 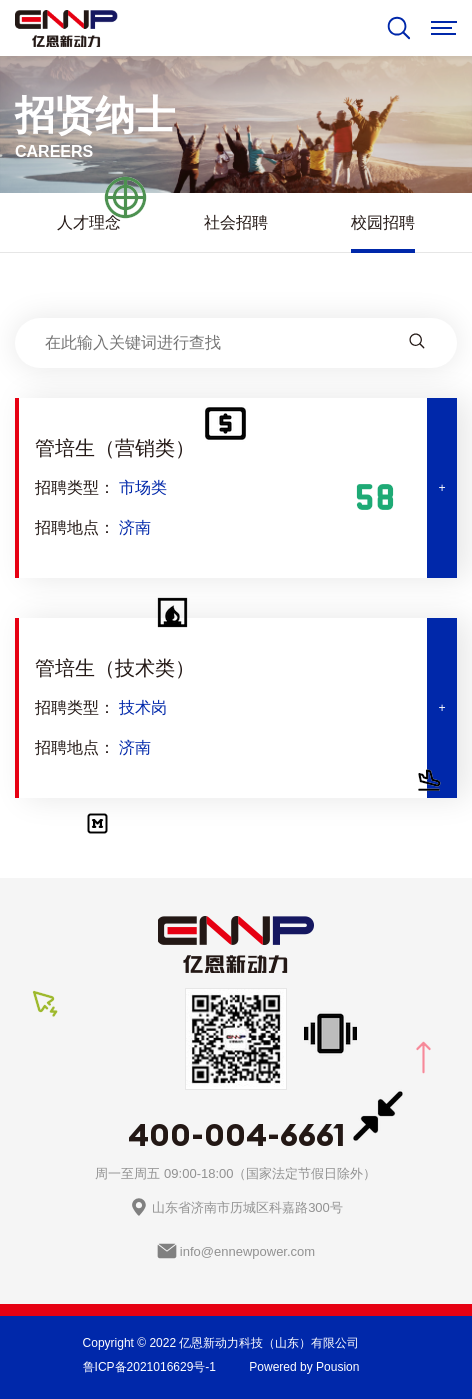 What do you see at coordinates (125, 197) in the screenshot?
I see `view polar chart or radial data visualization` at bounding box center [125, 197].